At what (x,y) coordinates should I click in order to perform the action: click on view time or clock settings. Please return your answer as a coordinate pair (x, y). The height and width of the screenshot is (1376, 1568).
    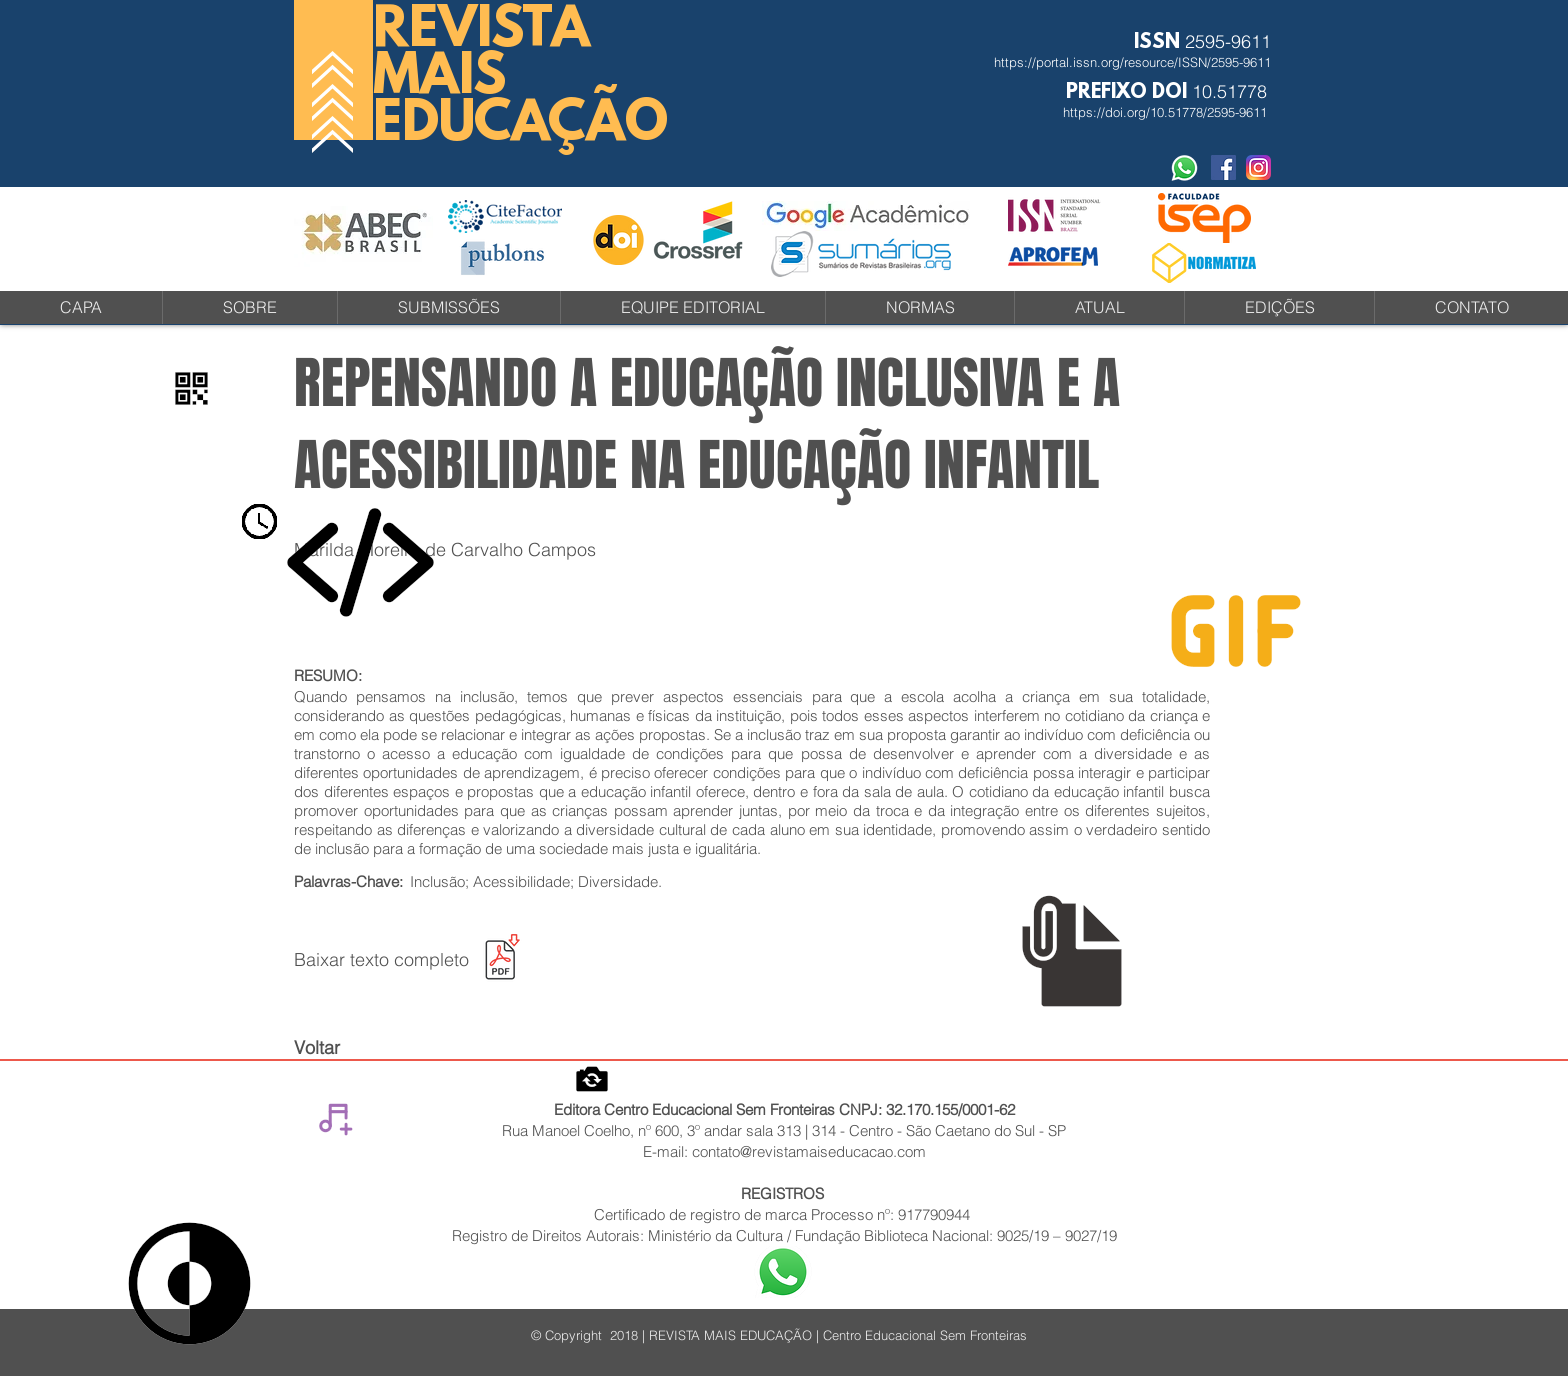
    Looking at the image, I should click on (259, 521).